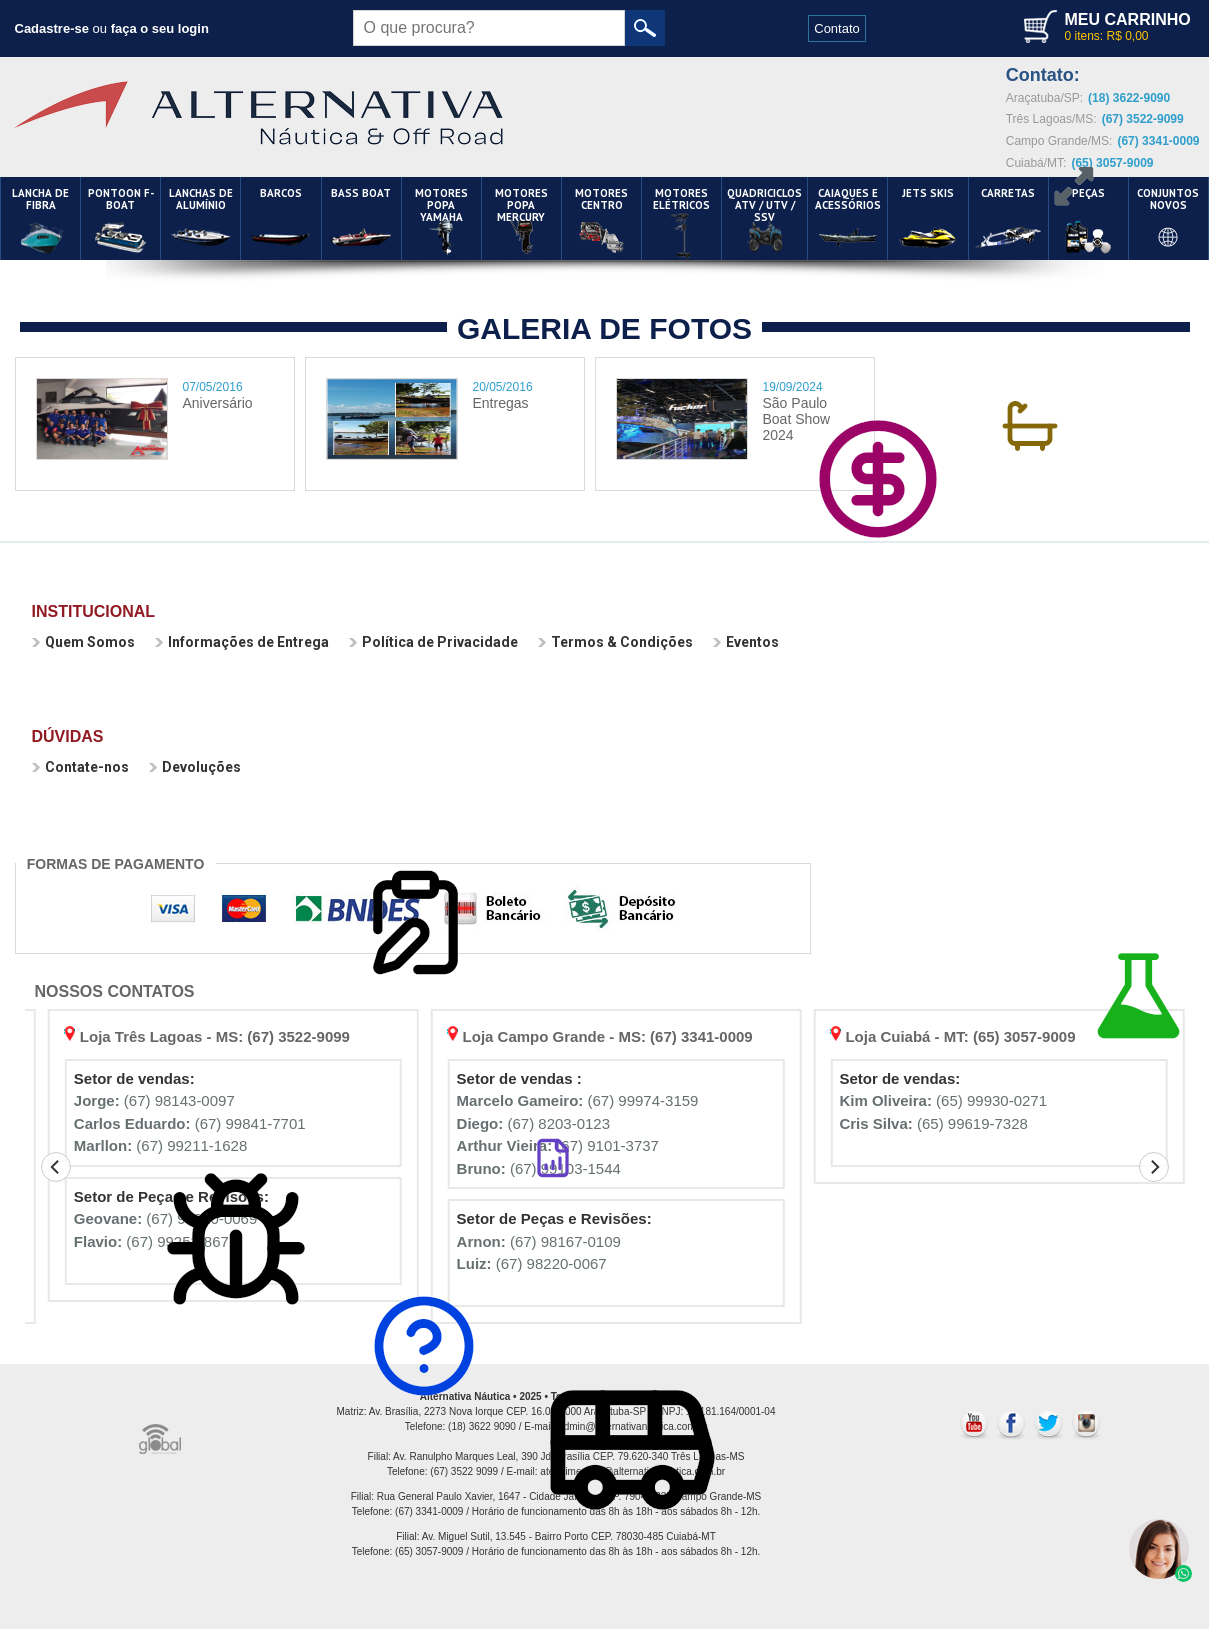 Image resolution: width=1209 pixels, height=1629 pixels. Describe the element at coordinates (1138, 997) in the screenshot. I see `access laboratory or science features` at that location.